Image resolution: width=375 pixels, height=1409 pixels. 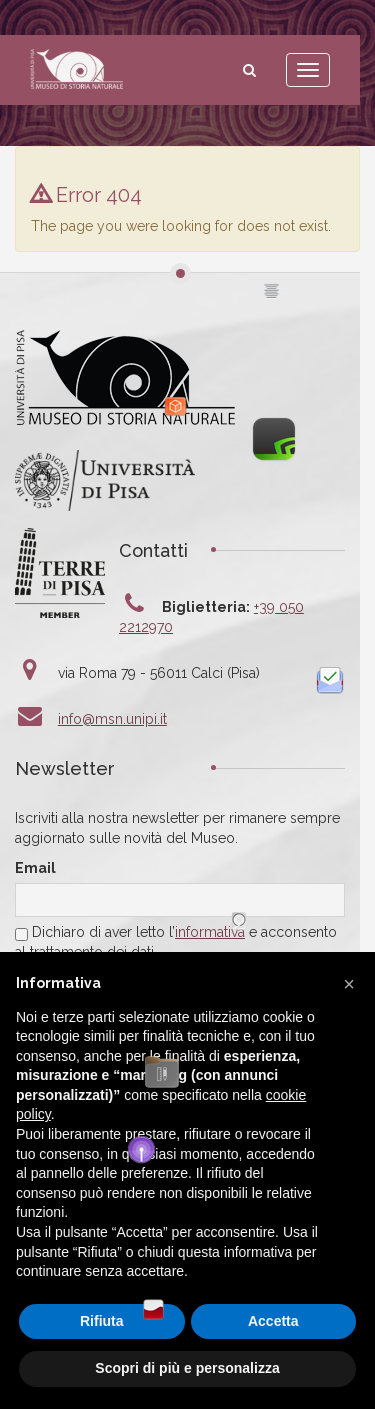 What do you see at coordinates (330, 681) in the screenshot?
I see `mark email as not junk or spam` at bounding box center [330, 681].